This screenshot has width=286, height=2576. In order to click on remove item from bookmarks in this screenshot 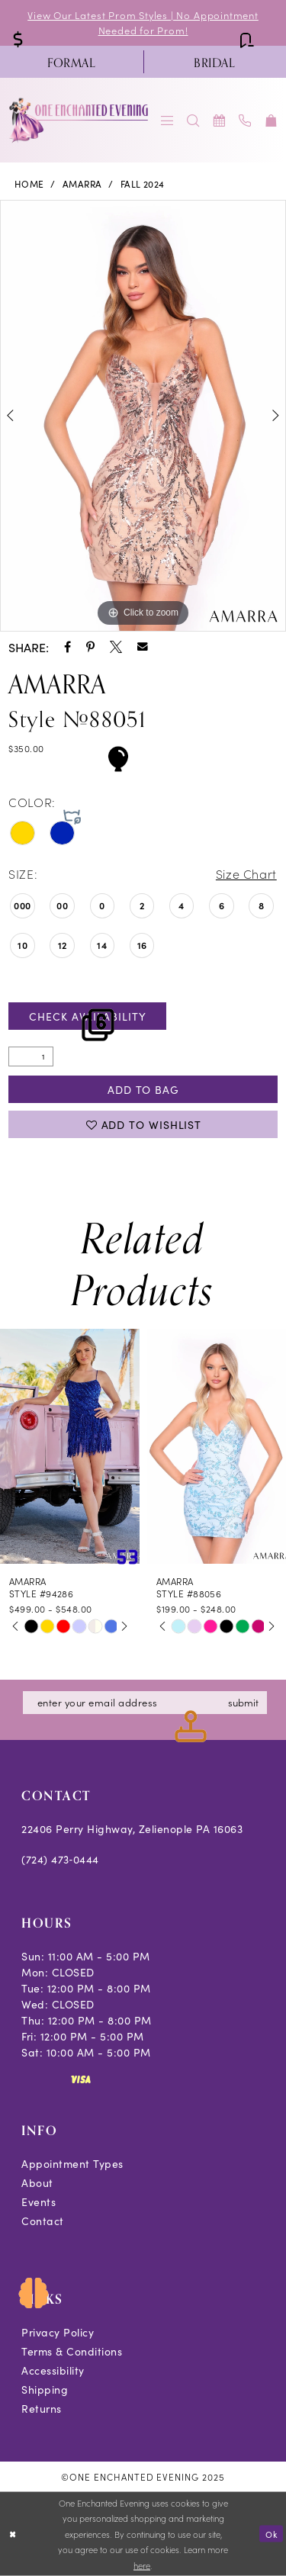, I will do `click(246, 40)`.